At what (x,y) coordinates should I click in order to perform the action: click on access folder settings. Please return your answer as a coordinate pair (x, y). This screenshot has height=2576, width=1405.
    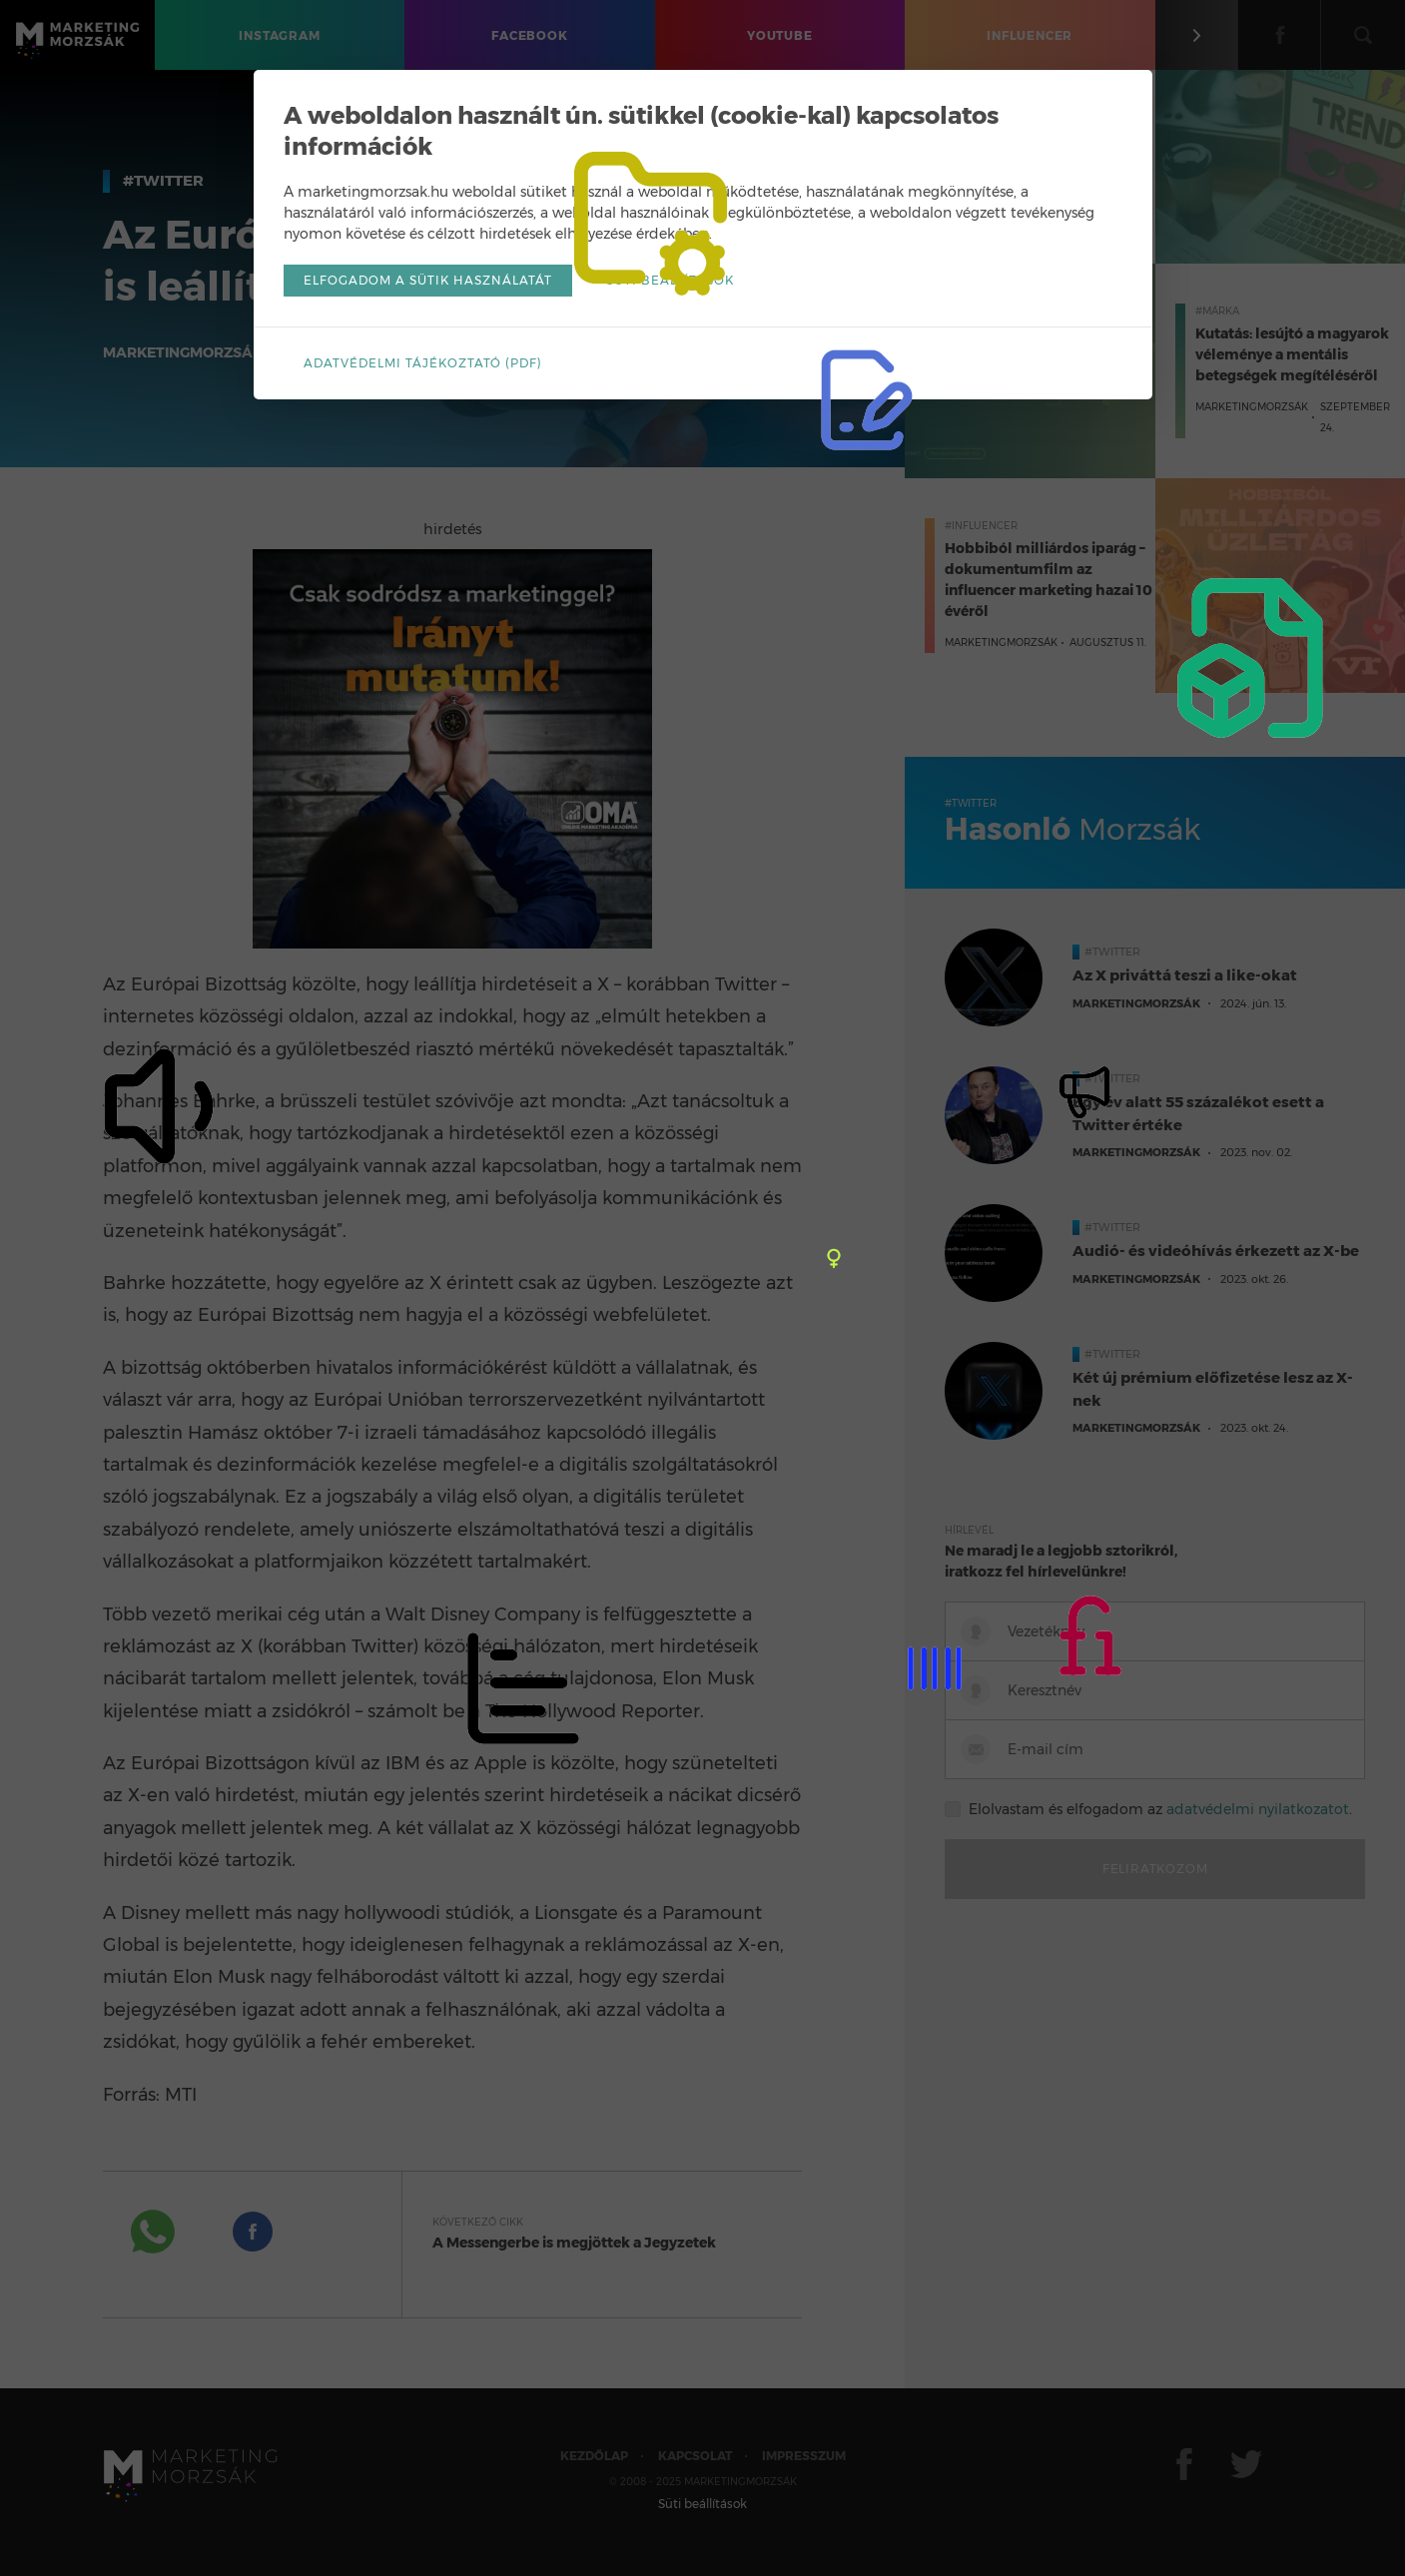
    Looking at the image, I should click on (650, 221).